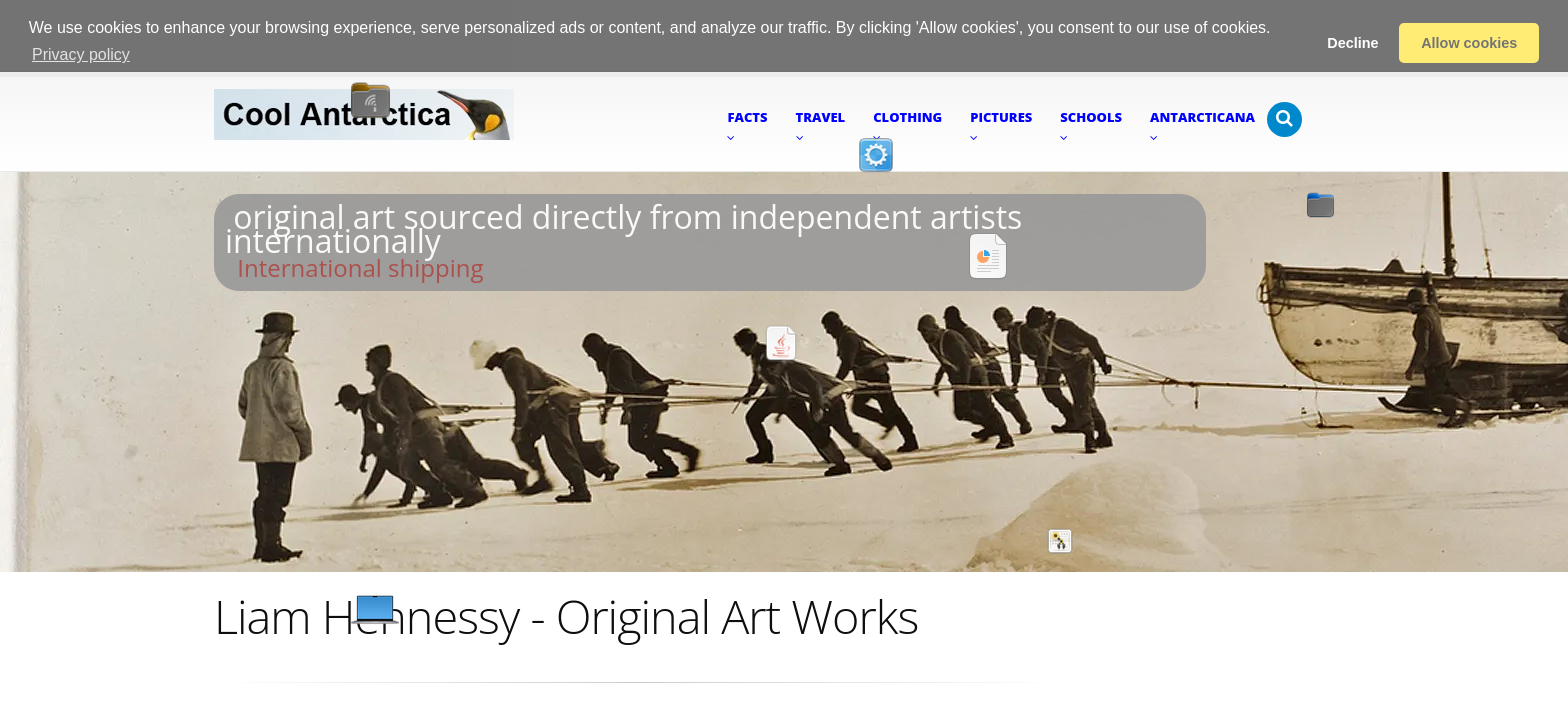  I want to click on open a folder to view its contents, so click(1320, 204).